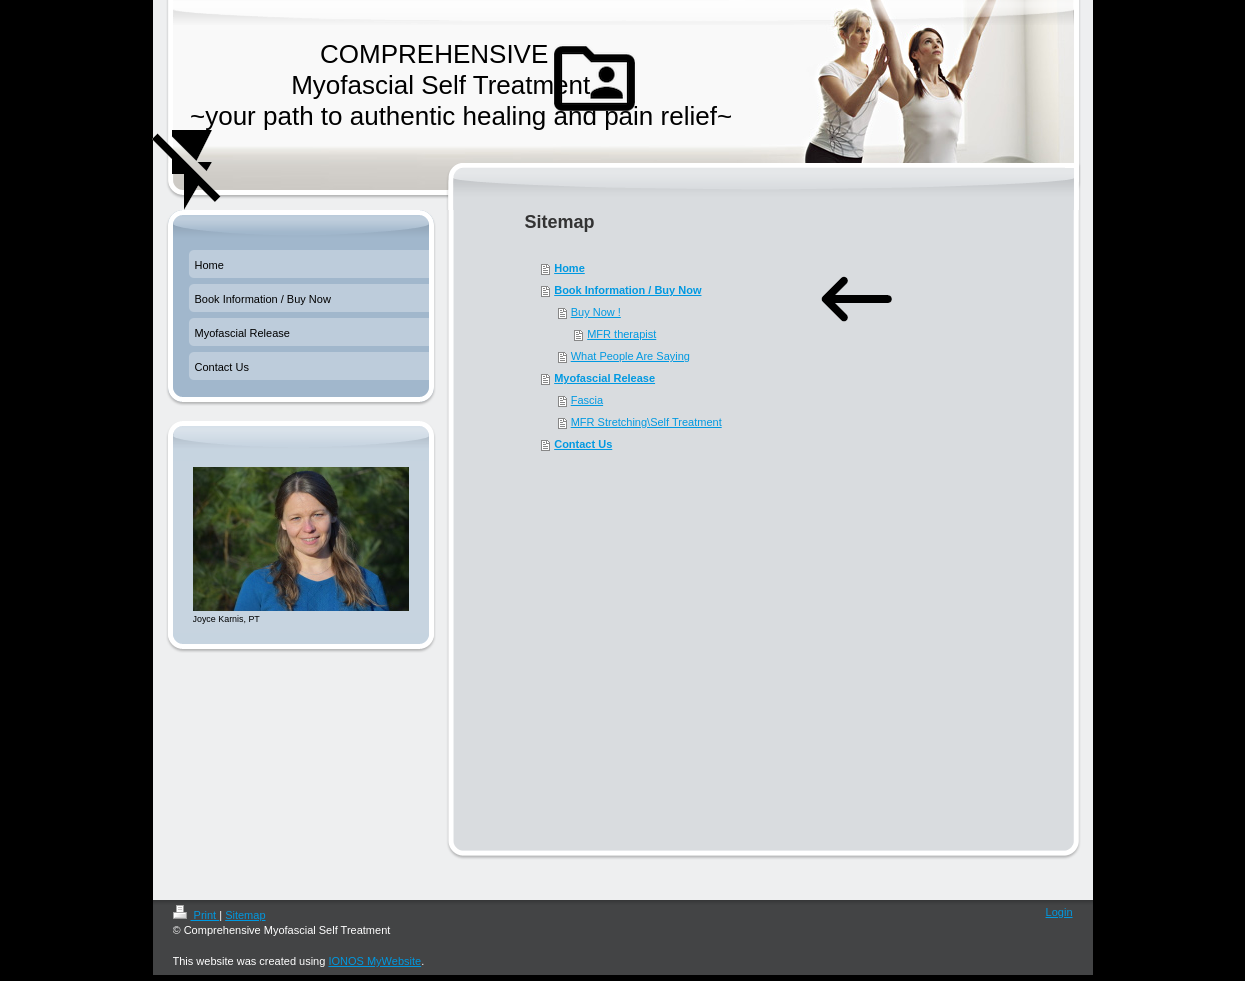  What do you see at coordinates (856, 299) in the screenshot?
I see `go back to previous screen` at bounding box center [856, 299].